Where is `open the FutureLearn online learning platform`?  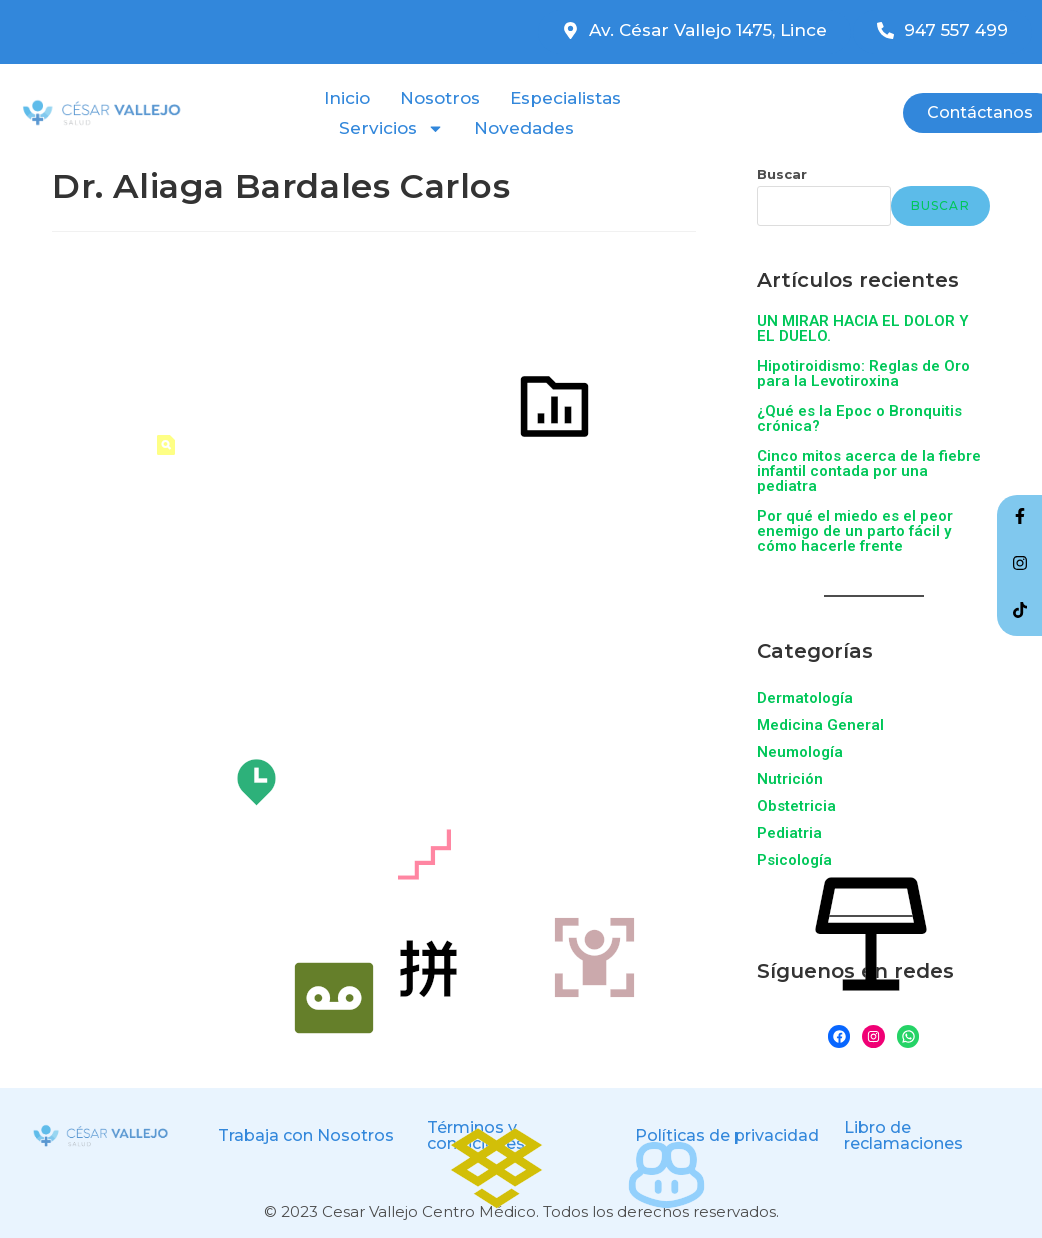
open the FutureLearn online learning platform is located at coordinates (424, 854).